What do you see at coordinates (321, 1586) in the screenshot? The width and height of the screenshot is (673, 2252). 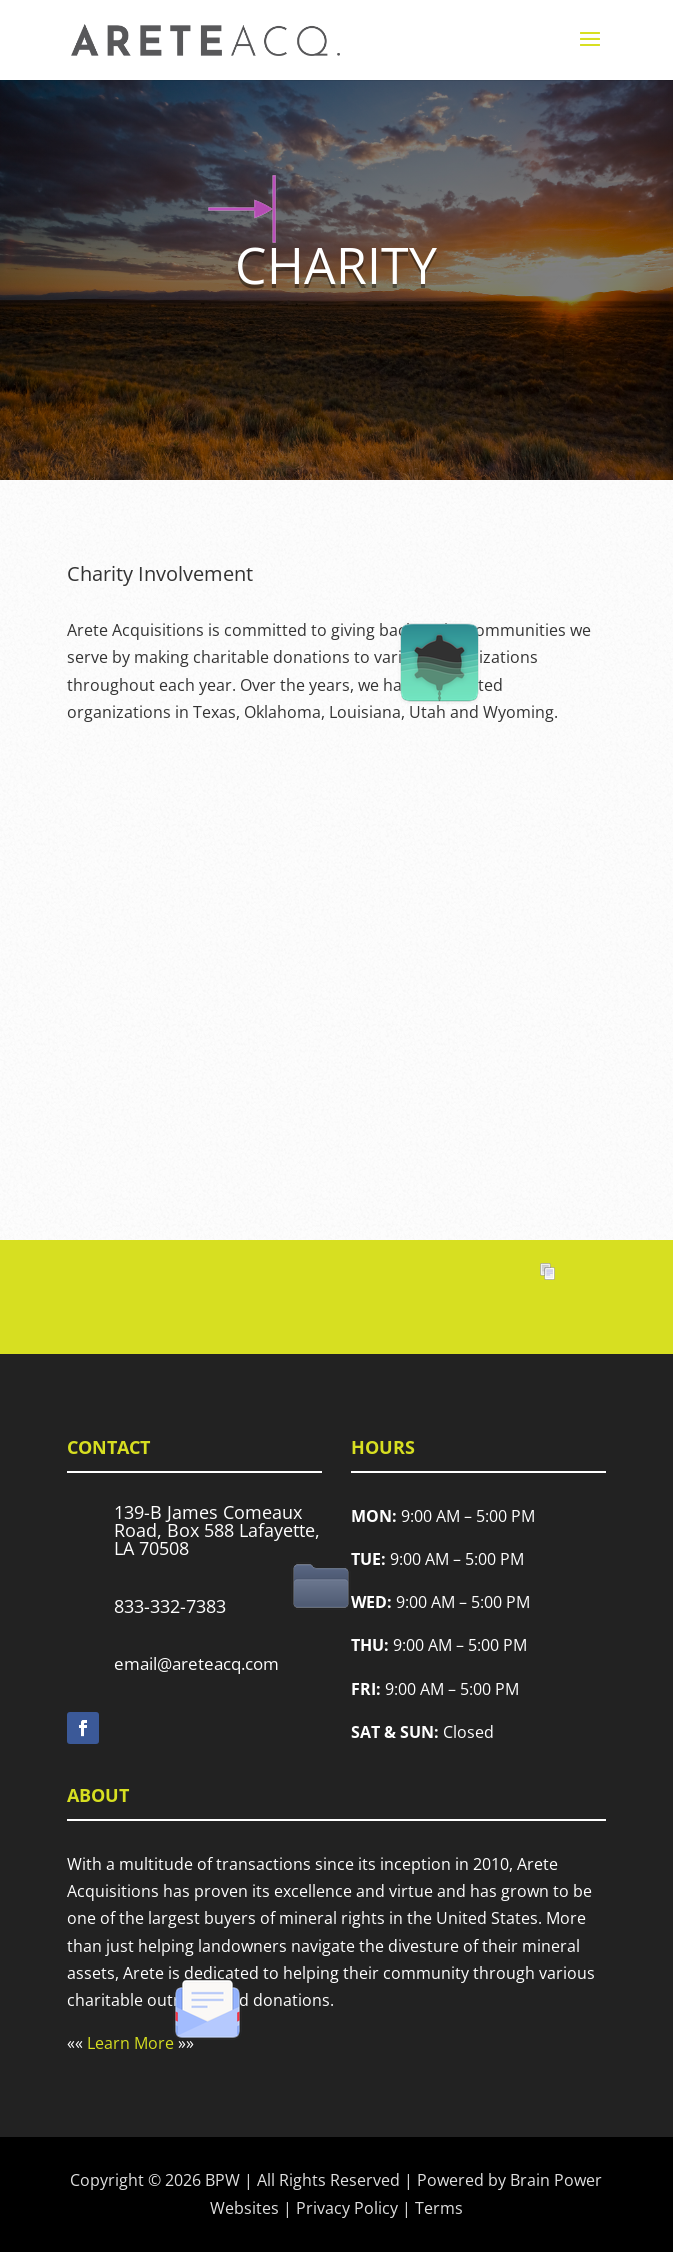 I see `open folder containing files or documents` at bounding box center [321, 1586].